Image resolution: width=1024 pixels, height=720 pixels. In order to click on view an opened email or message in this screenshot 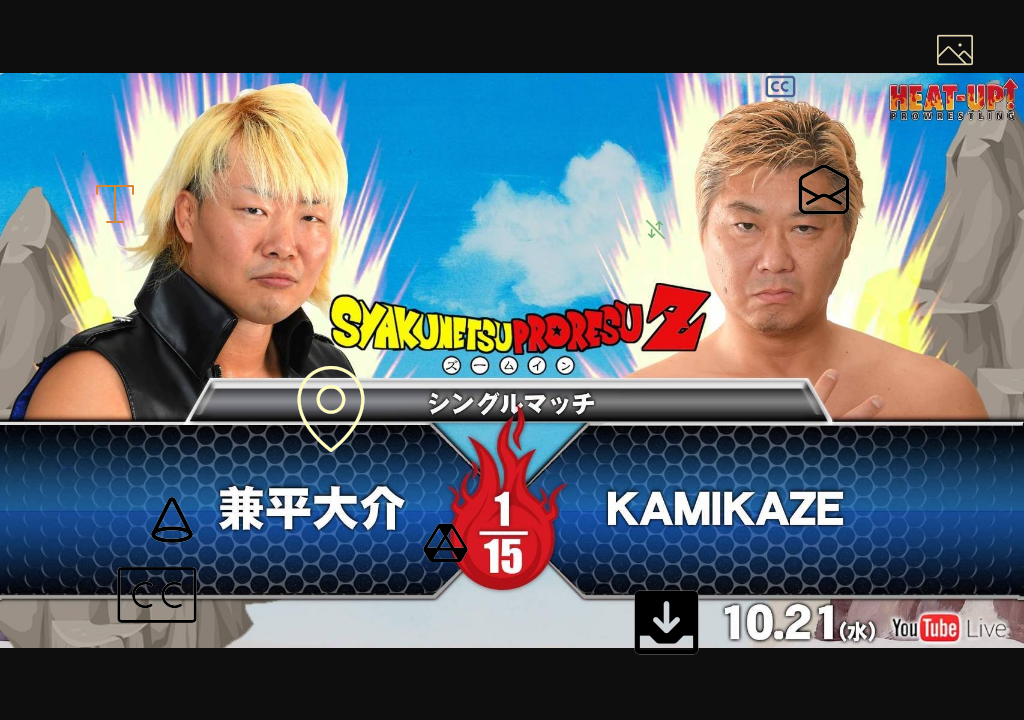, I will do `click(824, 189)`.